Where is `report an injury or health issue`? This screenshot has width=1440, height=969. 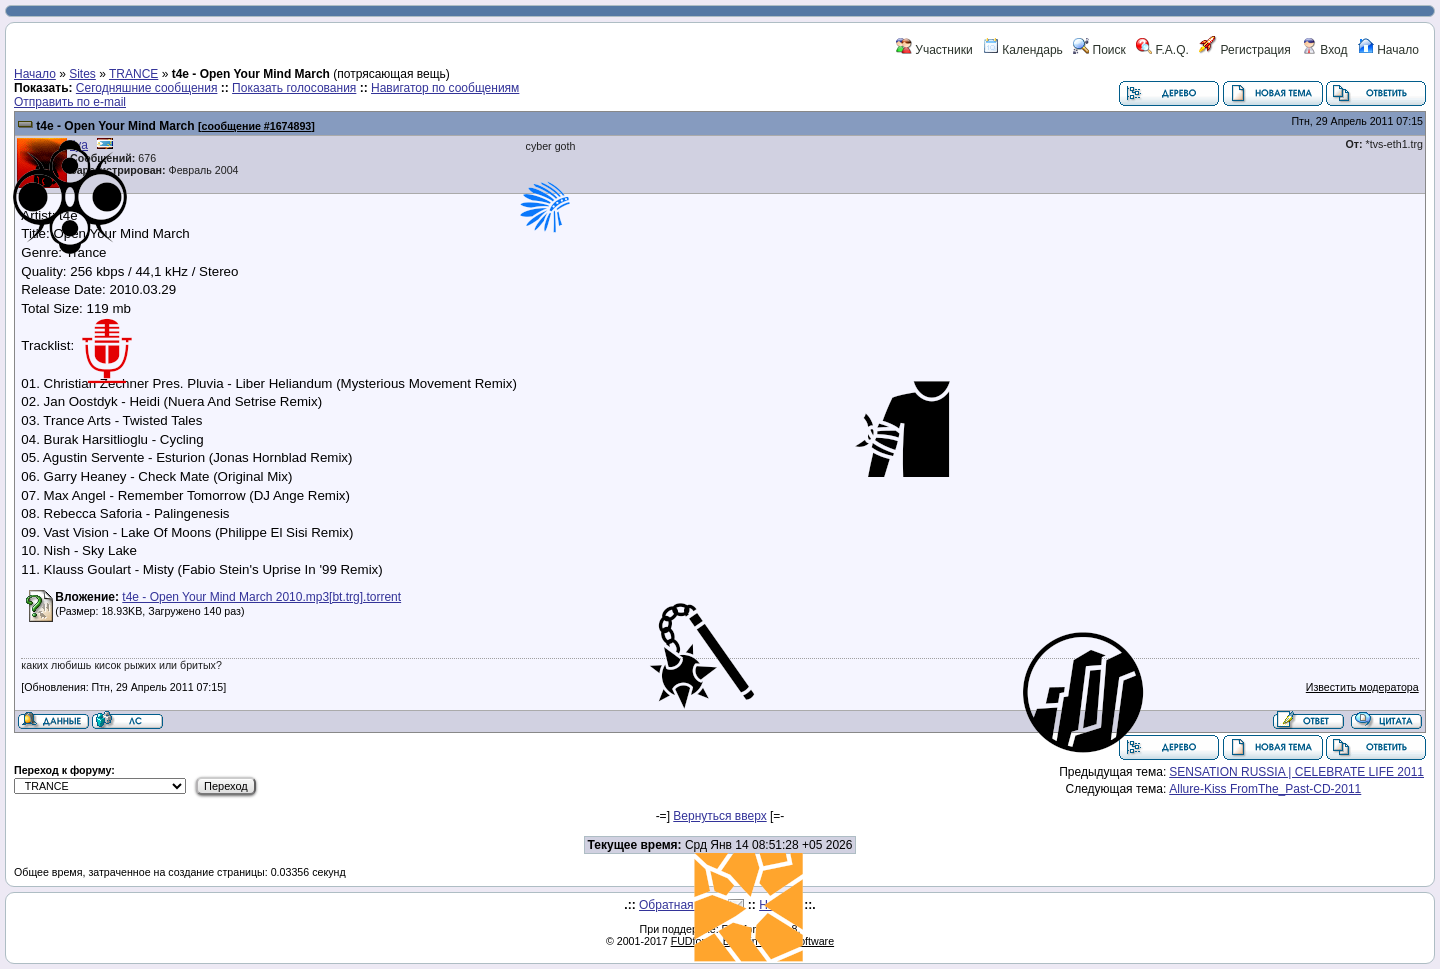 report an injury or health issue is located at coordinates (901, 429).